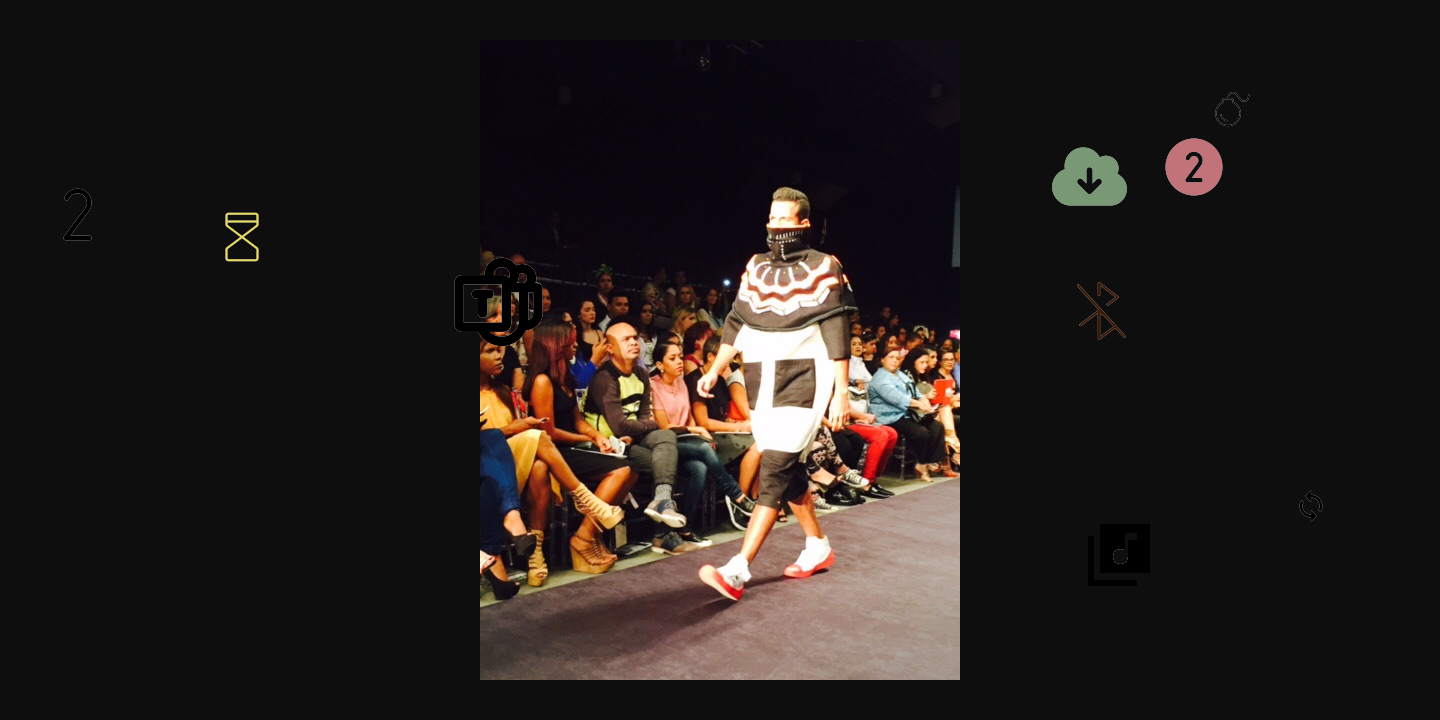  What do you see at coordinates (1119, 555) in the screenshot?
I see `access your music library` at bounding box center [1119, 555].